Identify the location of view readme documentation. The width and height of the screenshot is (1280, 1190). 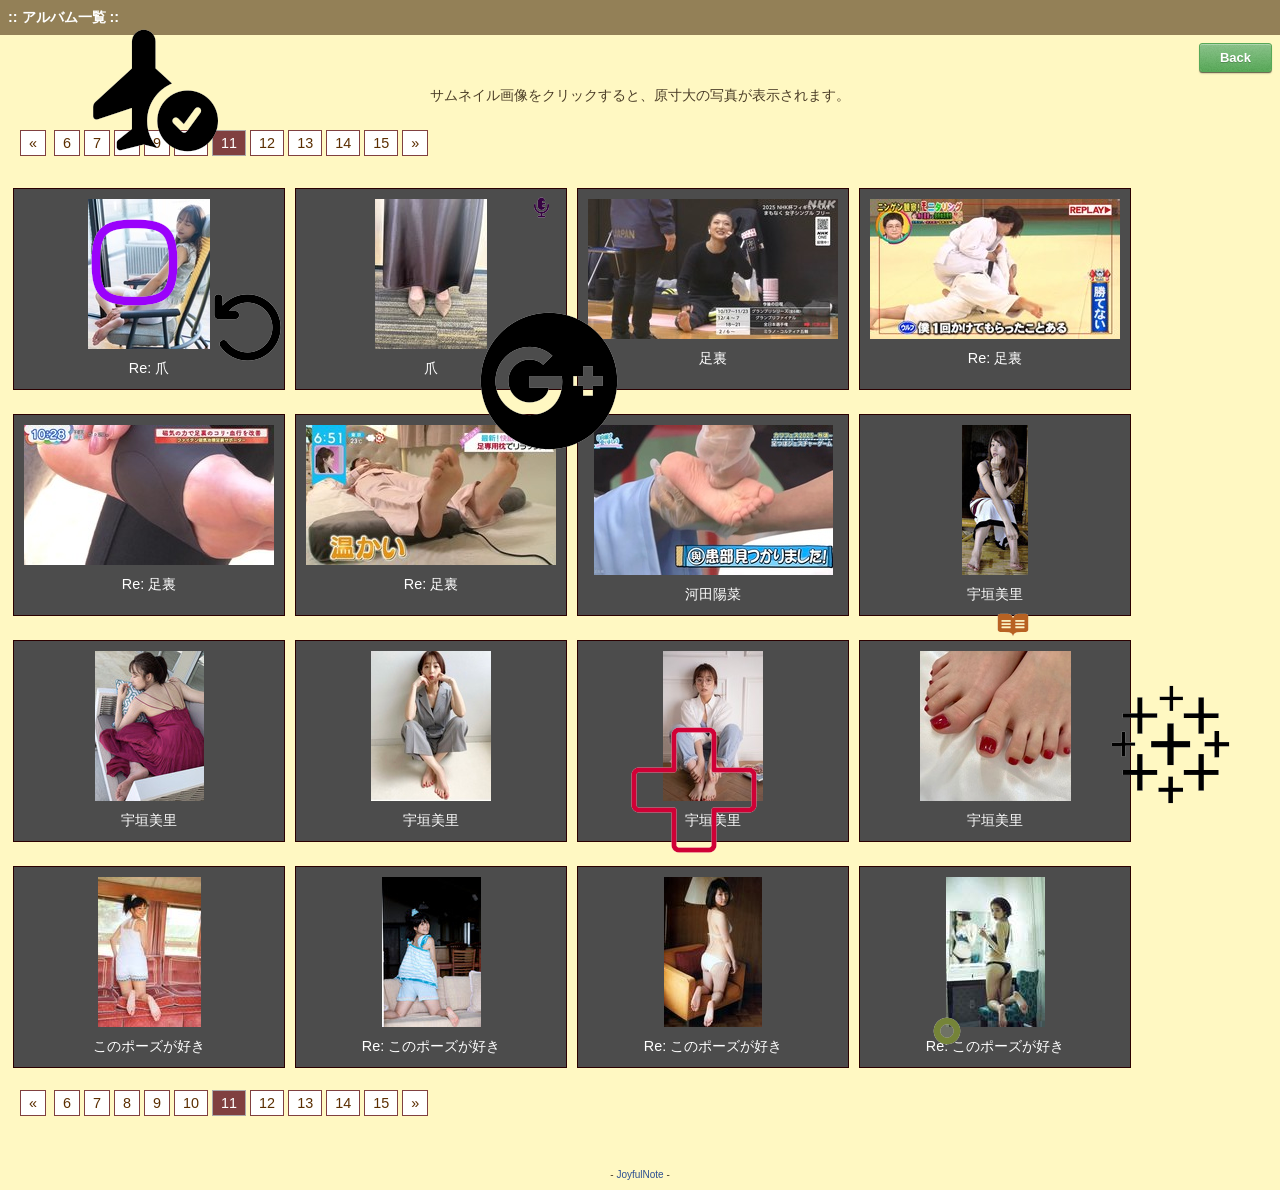
(1013, 625).